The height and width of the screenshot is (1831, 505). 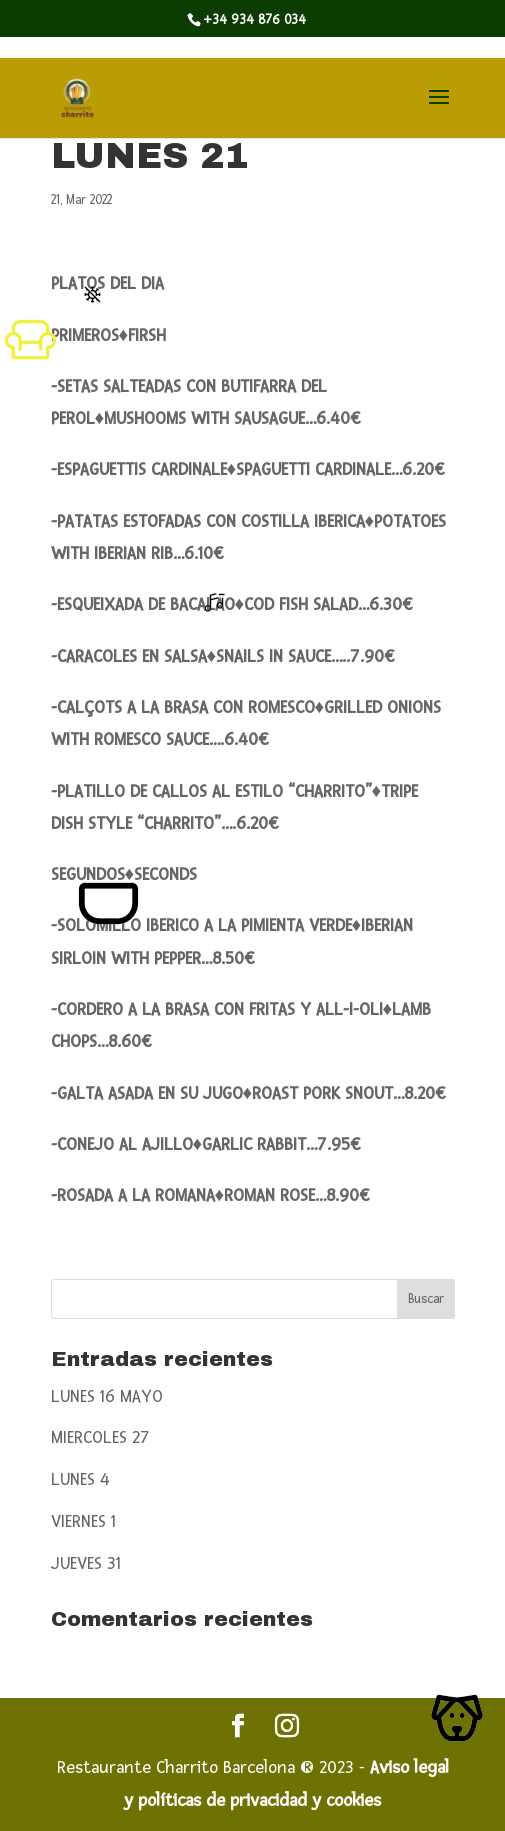 What do you see at coordinates (457, 1718) in the screenshot?
I see `browse pet-related content or services` at bounding box center [457, 1718].